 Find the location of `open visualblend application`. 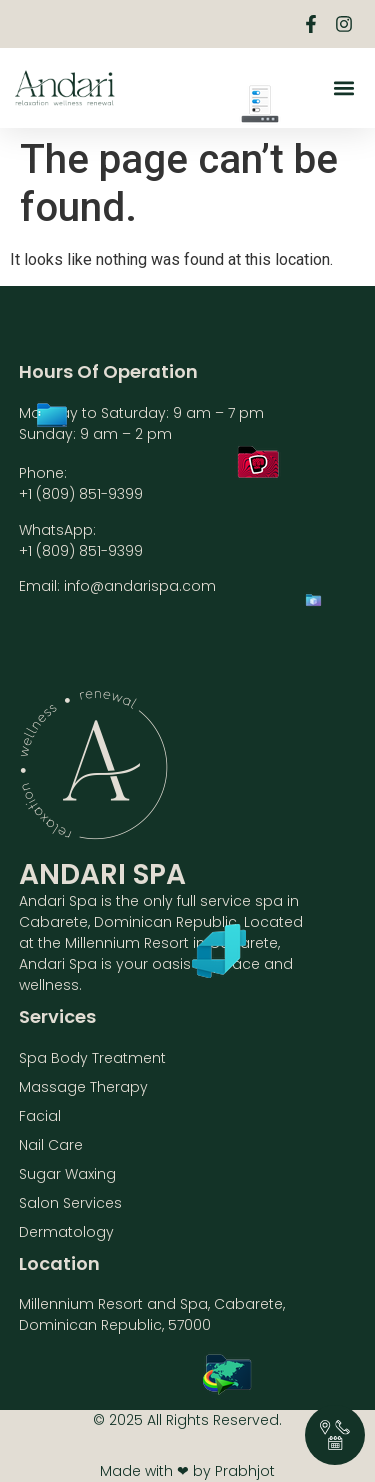

open visualblend application is located at coordinates (219, 951).